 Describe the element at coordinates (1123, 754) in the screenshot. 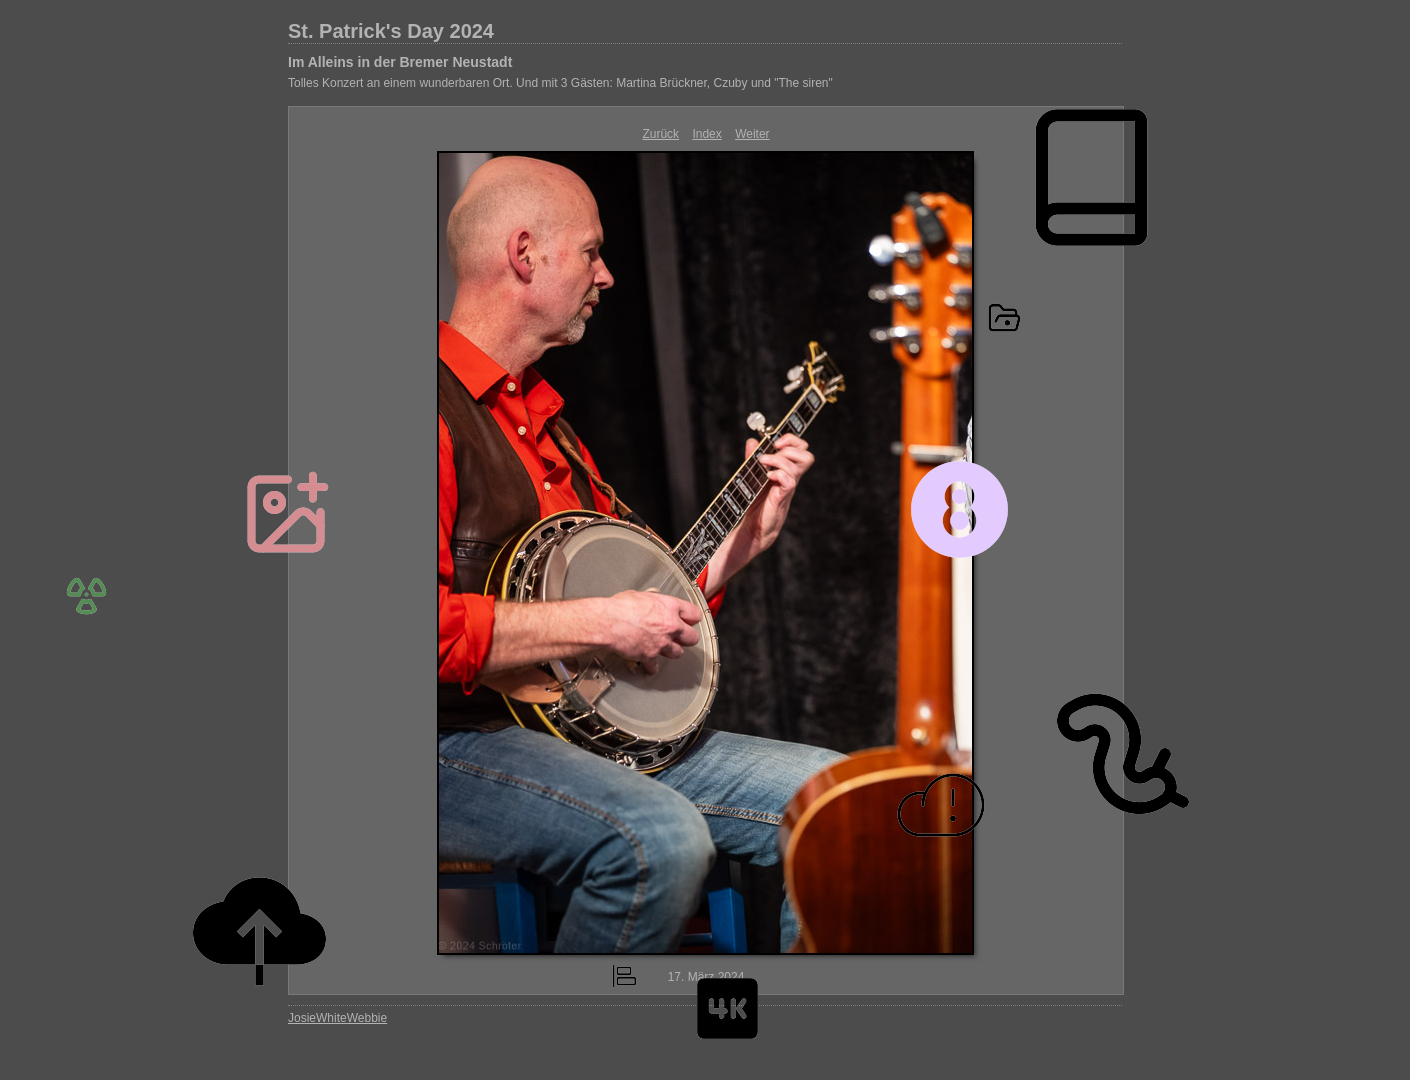

I see `indicates pest or malware detection` at that location.